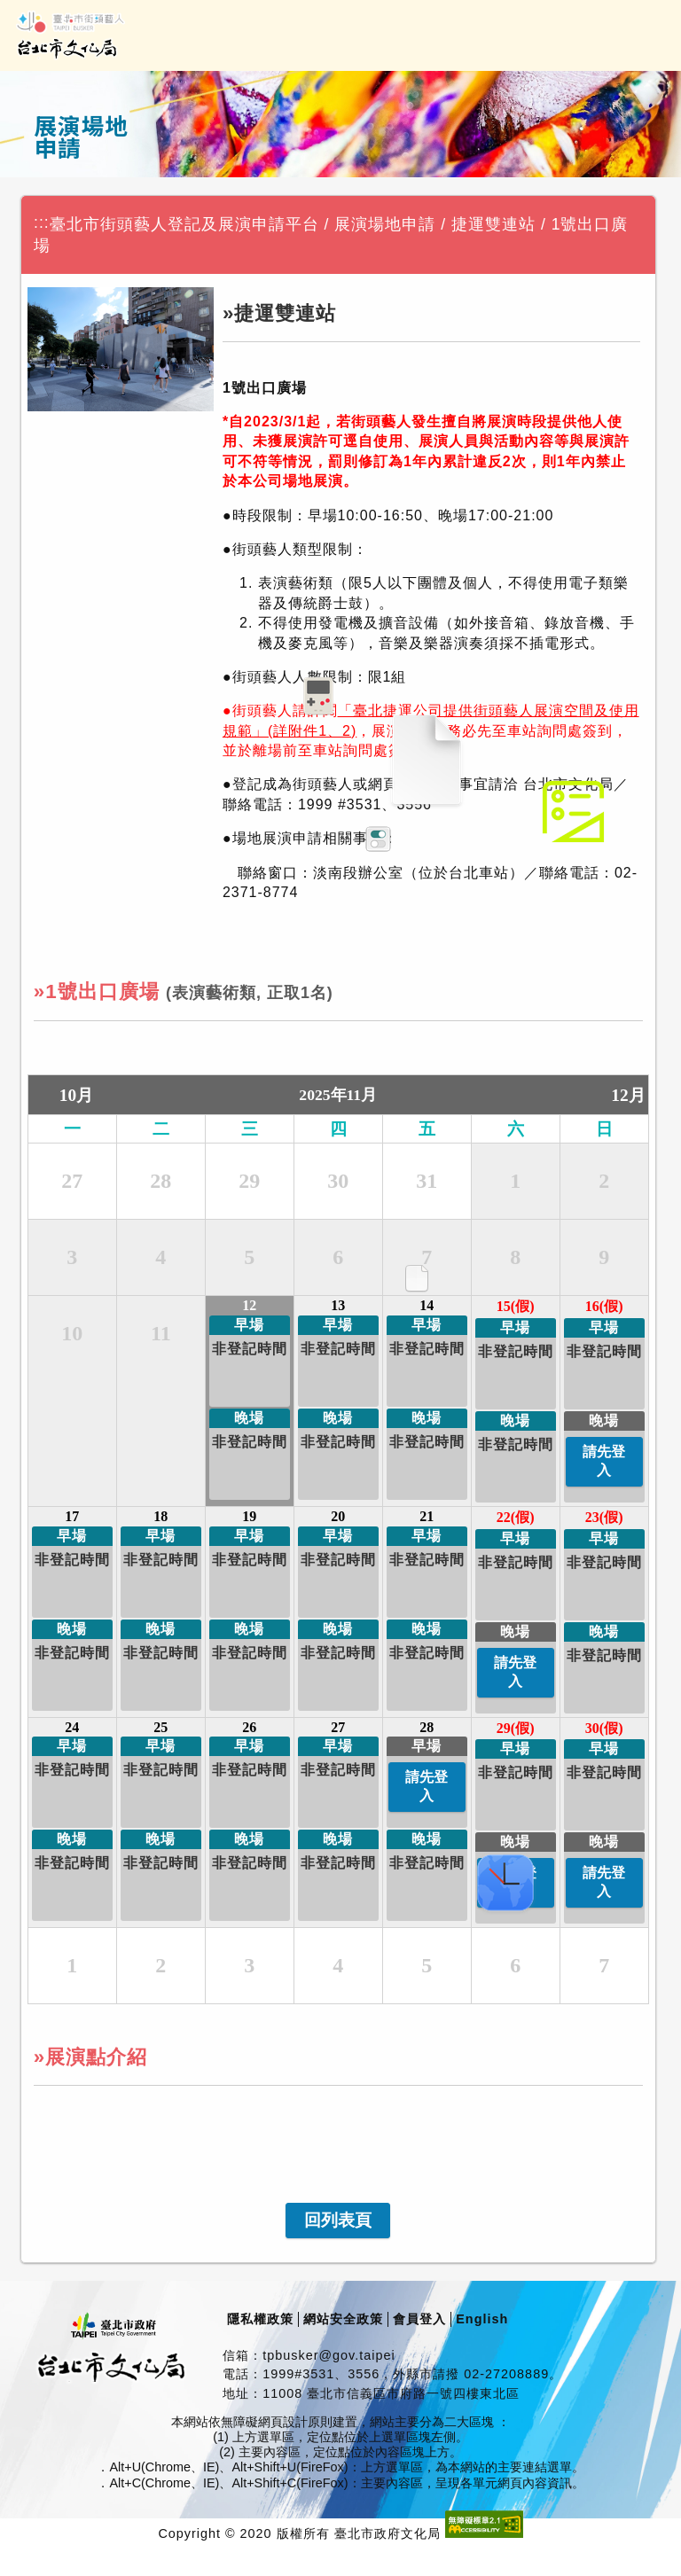 The image size is (681, 2576). What do you see at coordinates (573, 811) in the screenshot?
I see `open GNOME Glade interface designer` at bounding box center [573, 811].